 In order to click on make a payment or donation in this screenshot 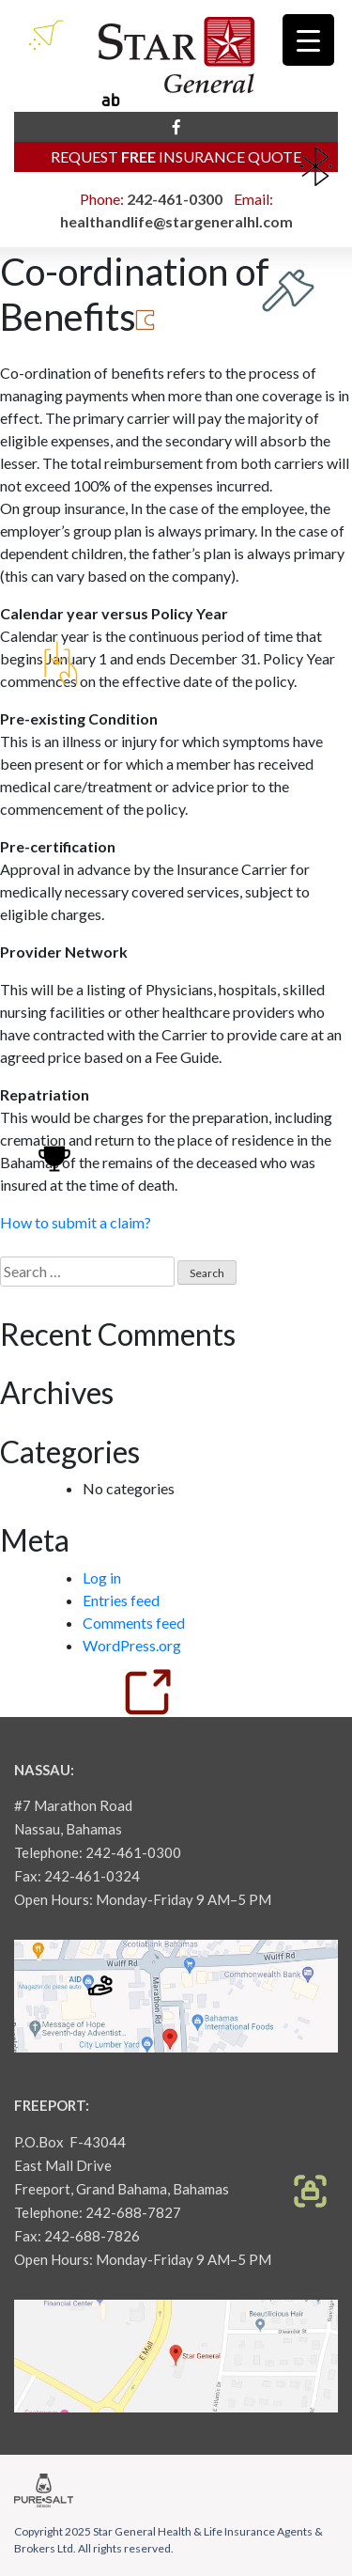, I will do `click(100, 1986)`.